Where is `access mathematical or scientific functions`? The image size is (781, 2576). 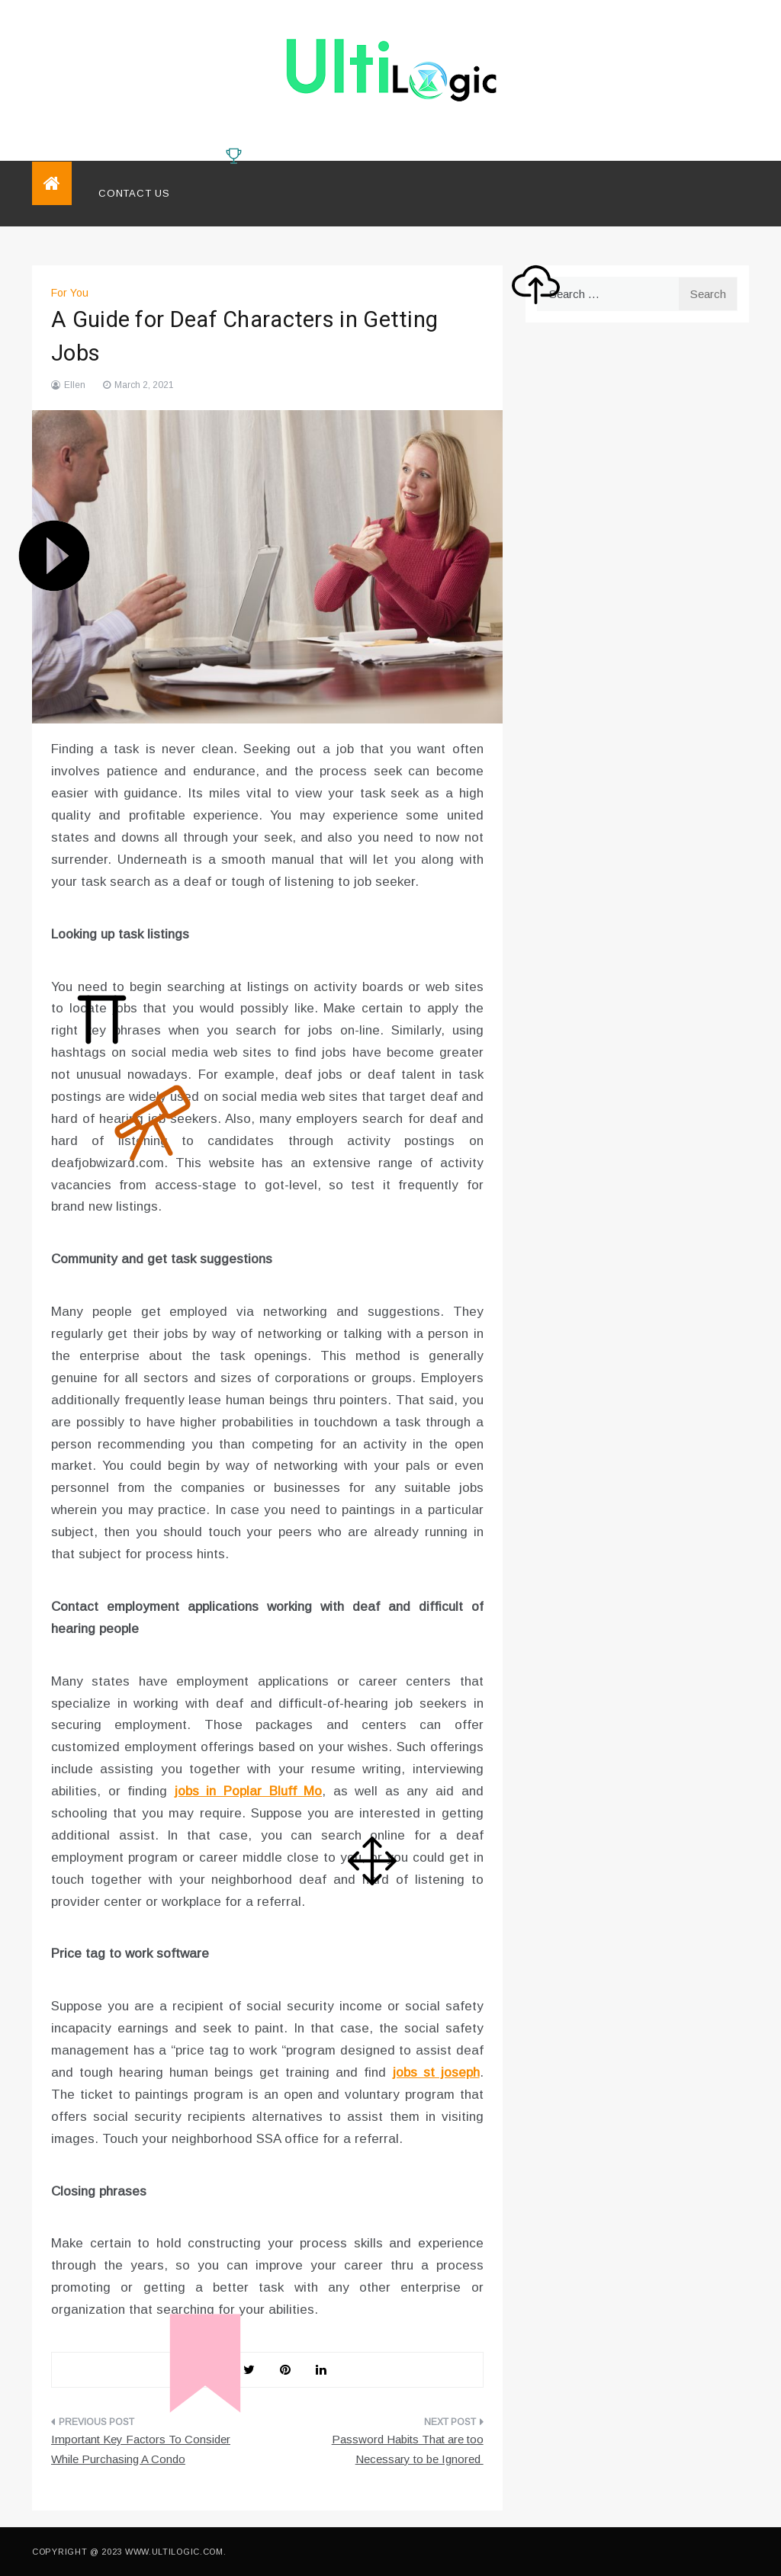 access mathematical or scientific functions is located at coordinates (101, 1019).